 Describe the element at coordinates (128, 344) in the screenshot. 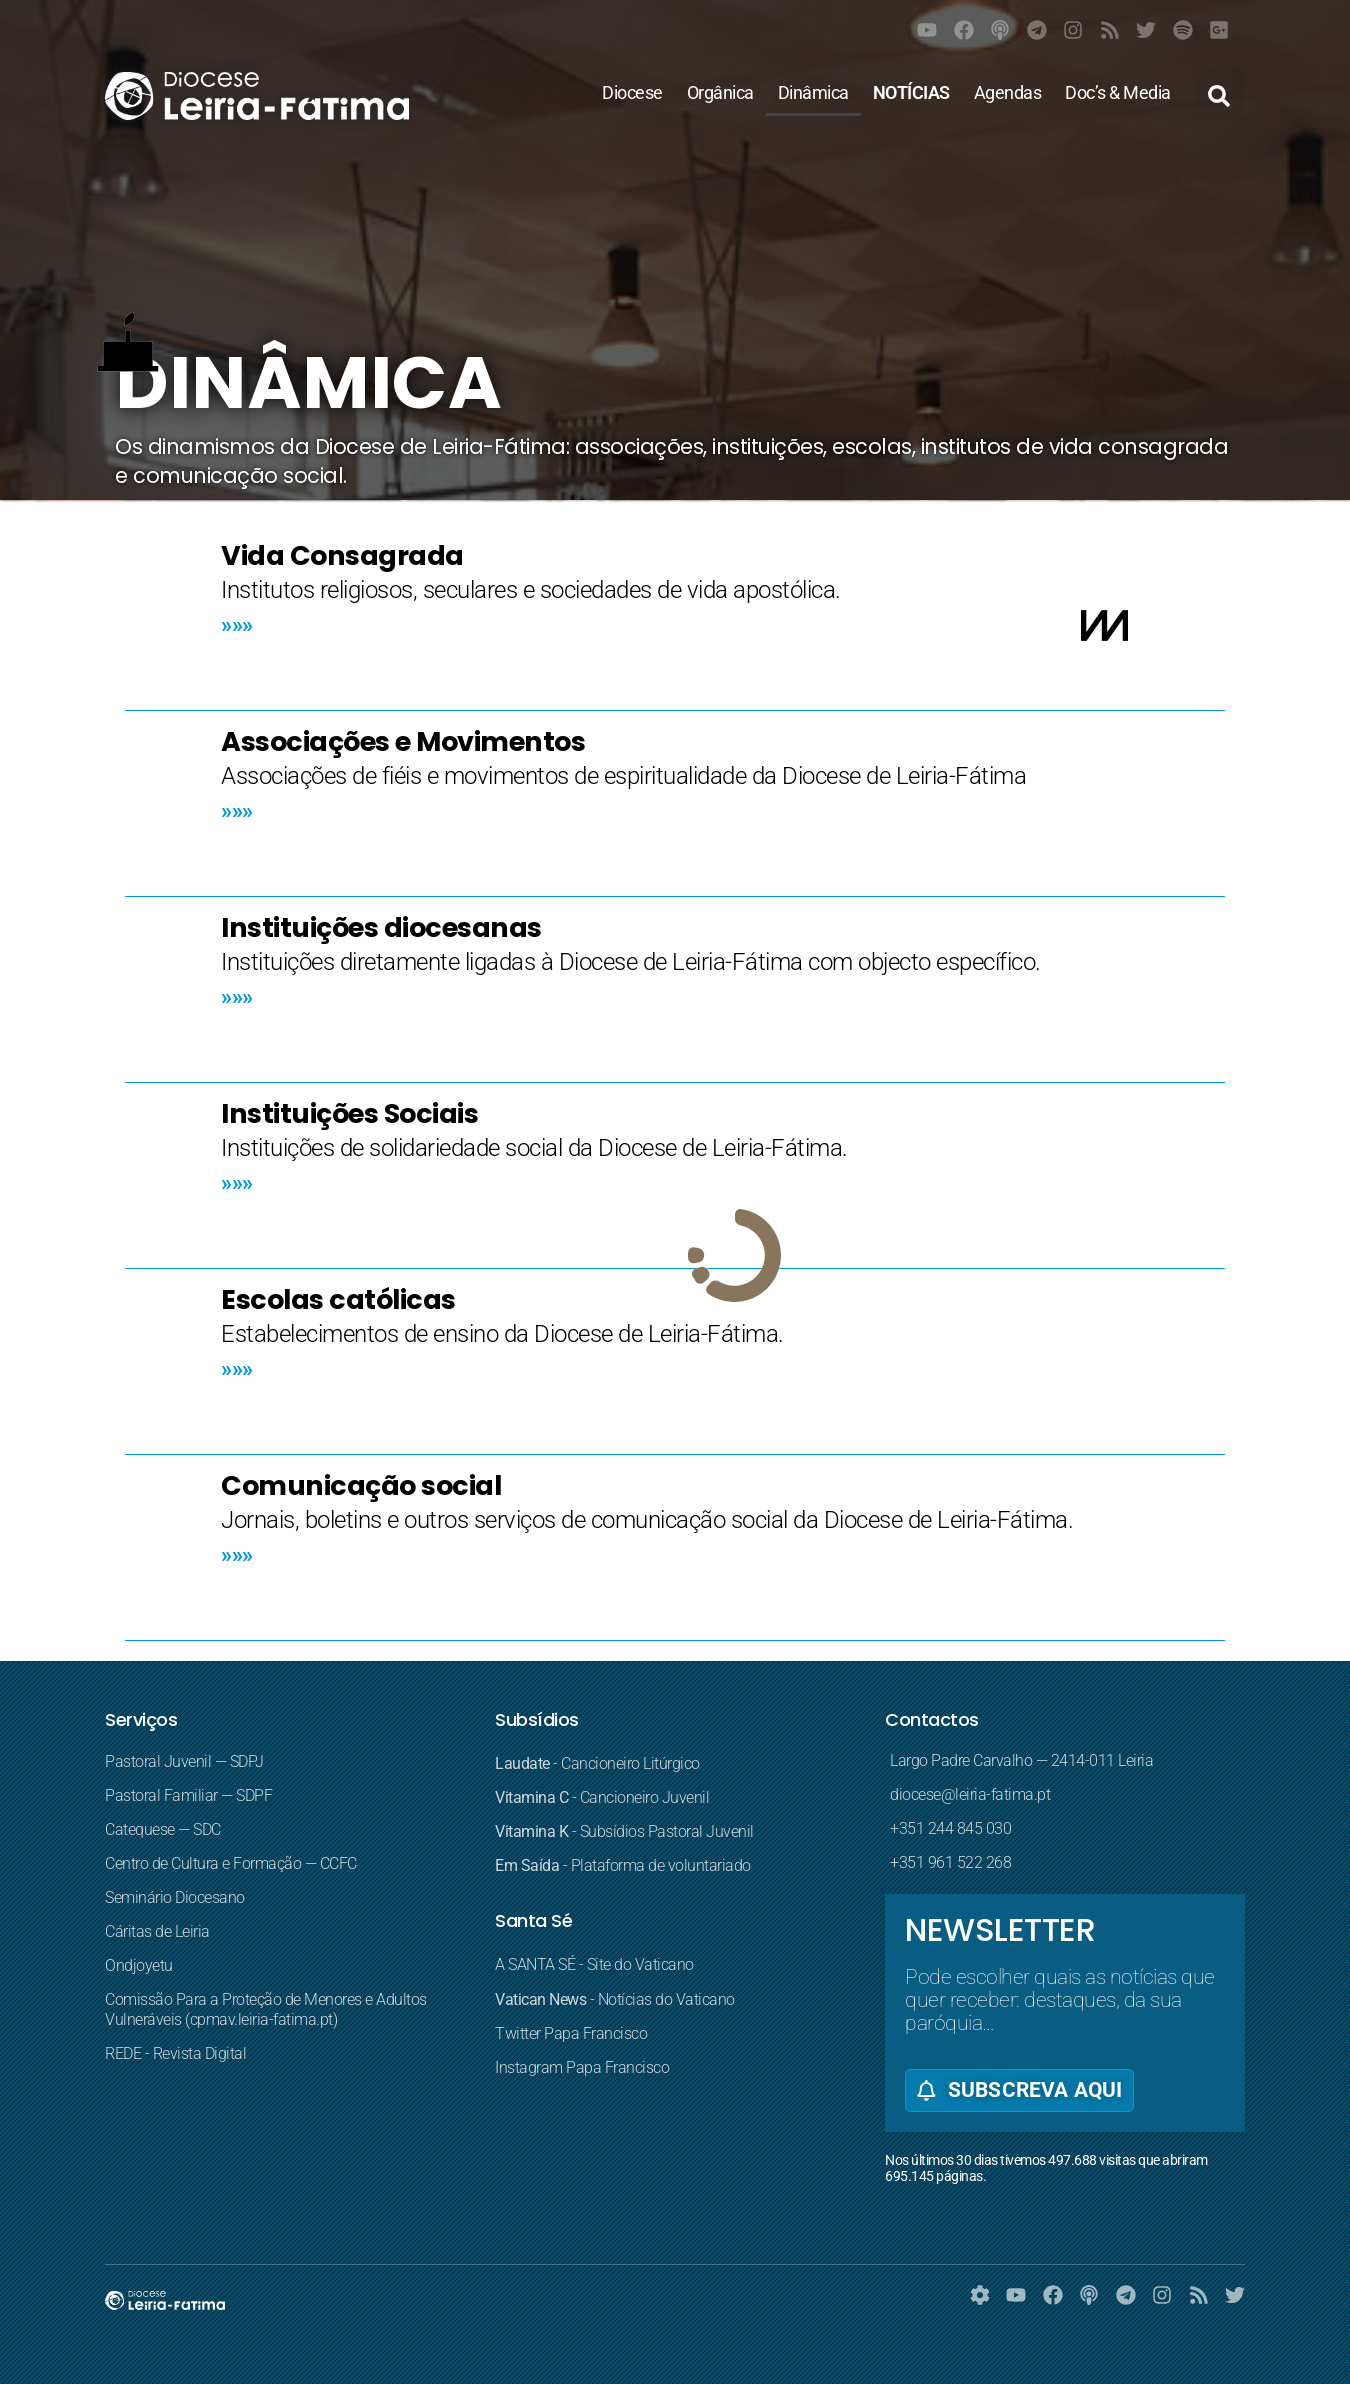

I see `view birthday or celebration reminders` at that location.